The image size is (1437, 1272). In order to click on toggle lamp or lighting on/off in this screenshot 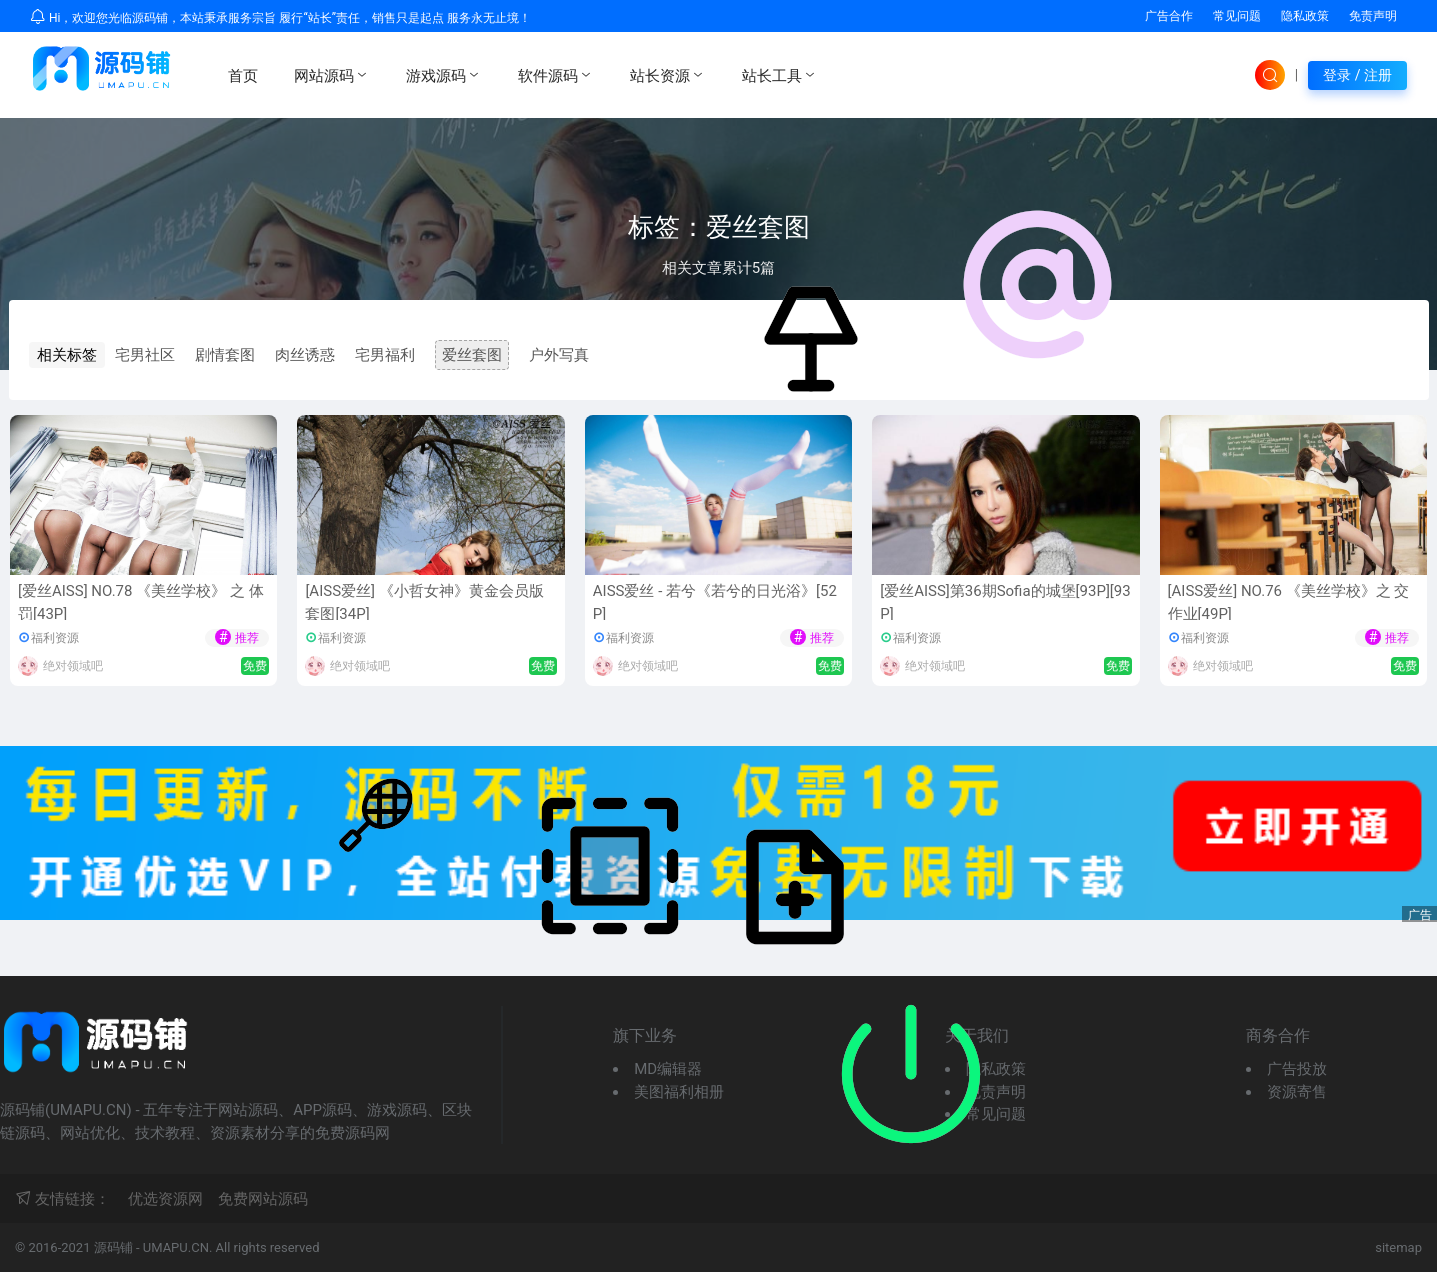, I will do `click(811, 339)`.